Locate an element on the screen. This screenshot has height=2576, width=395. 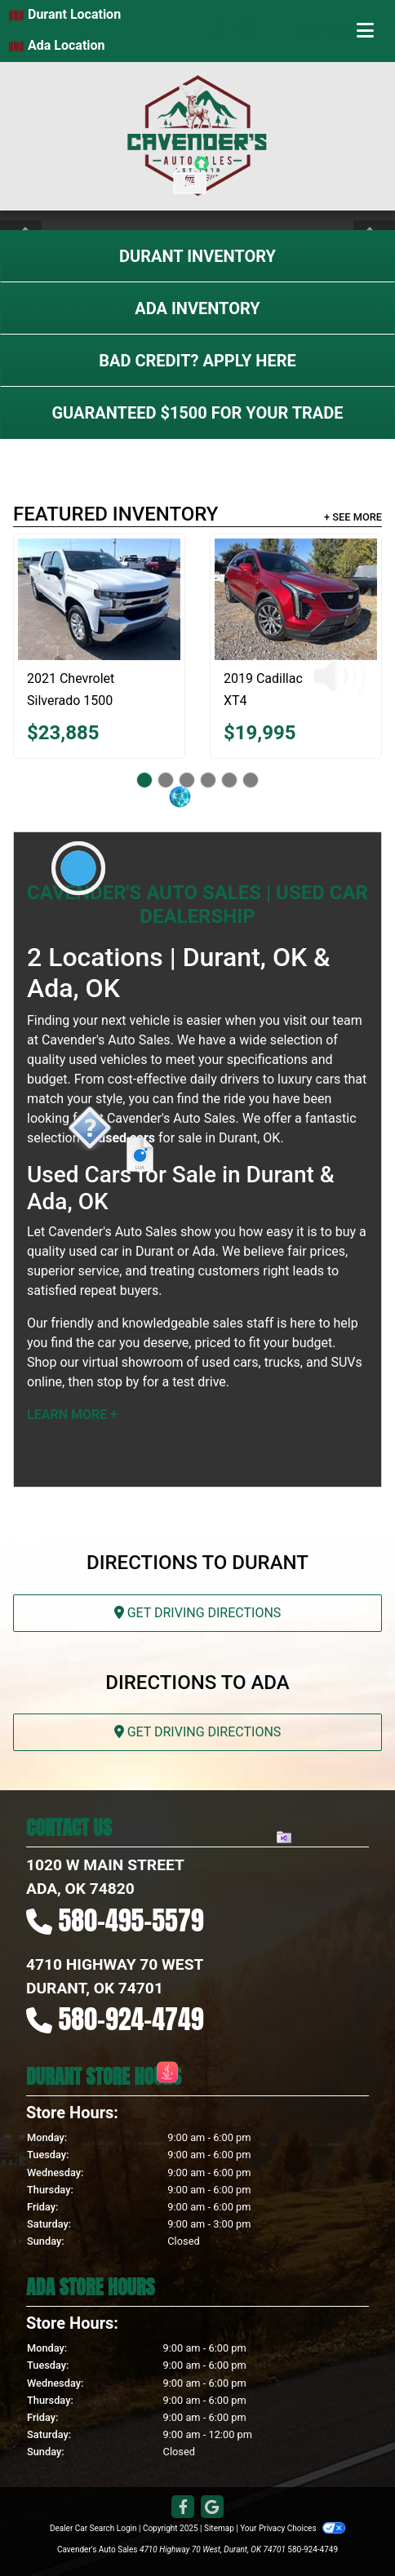
indicates low volume level is located at coordinates (340, 676).